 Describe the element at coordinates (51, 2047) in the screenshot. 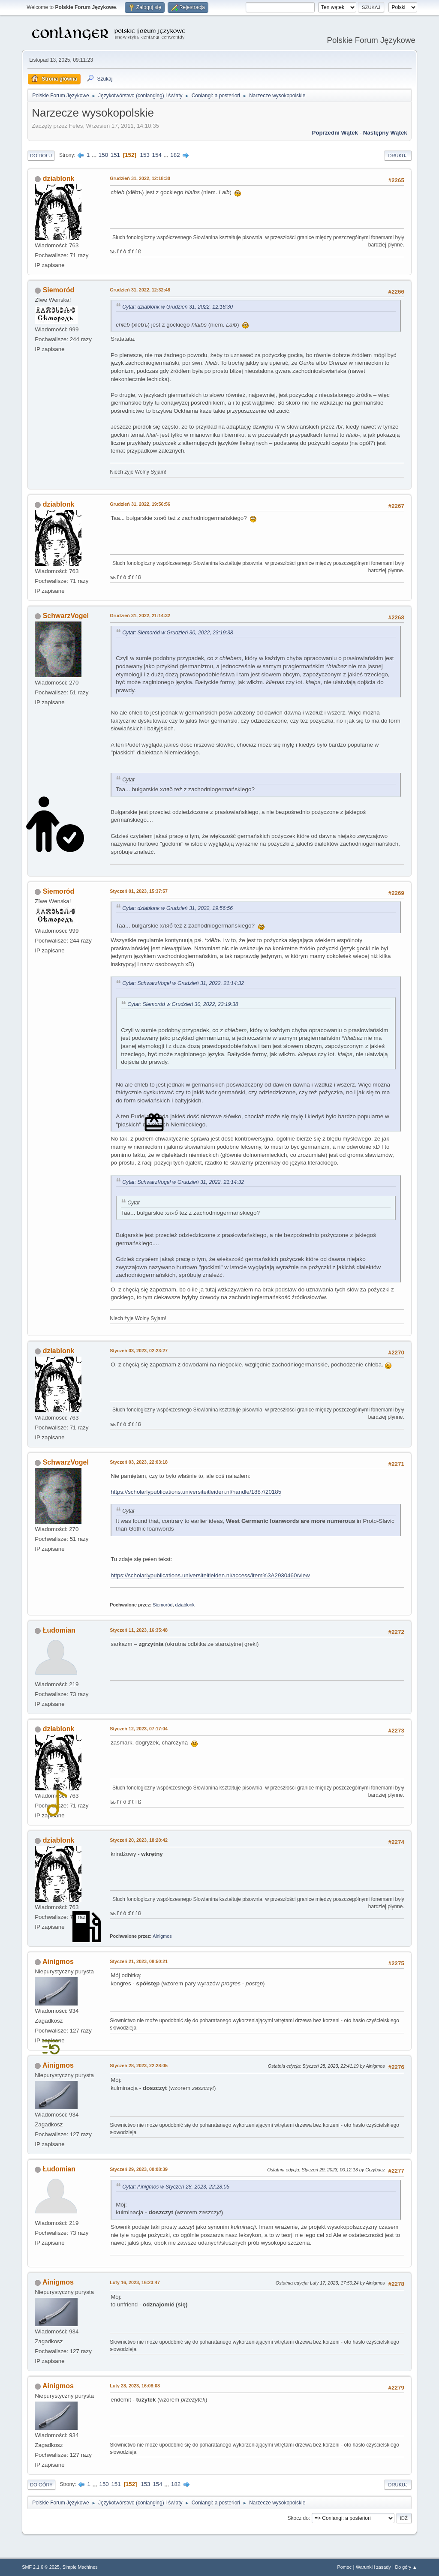

I see `restart or reset a list to its original order` at that location.